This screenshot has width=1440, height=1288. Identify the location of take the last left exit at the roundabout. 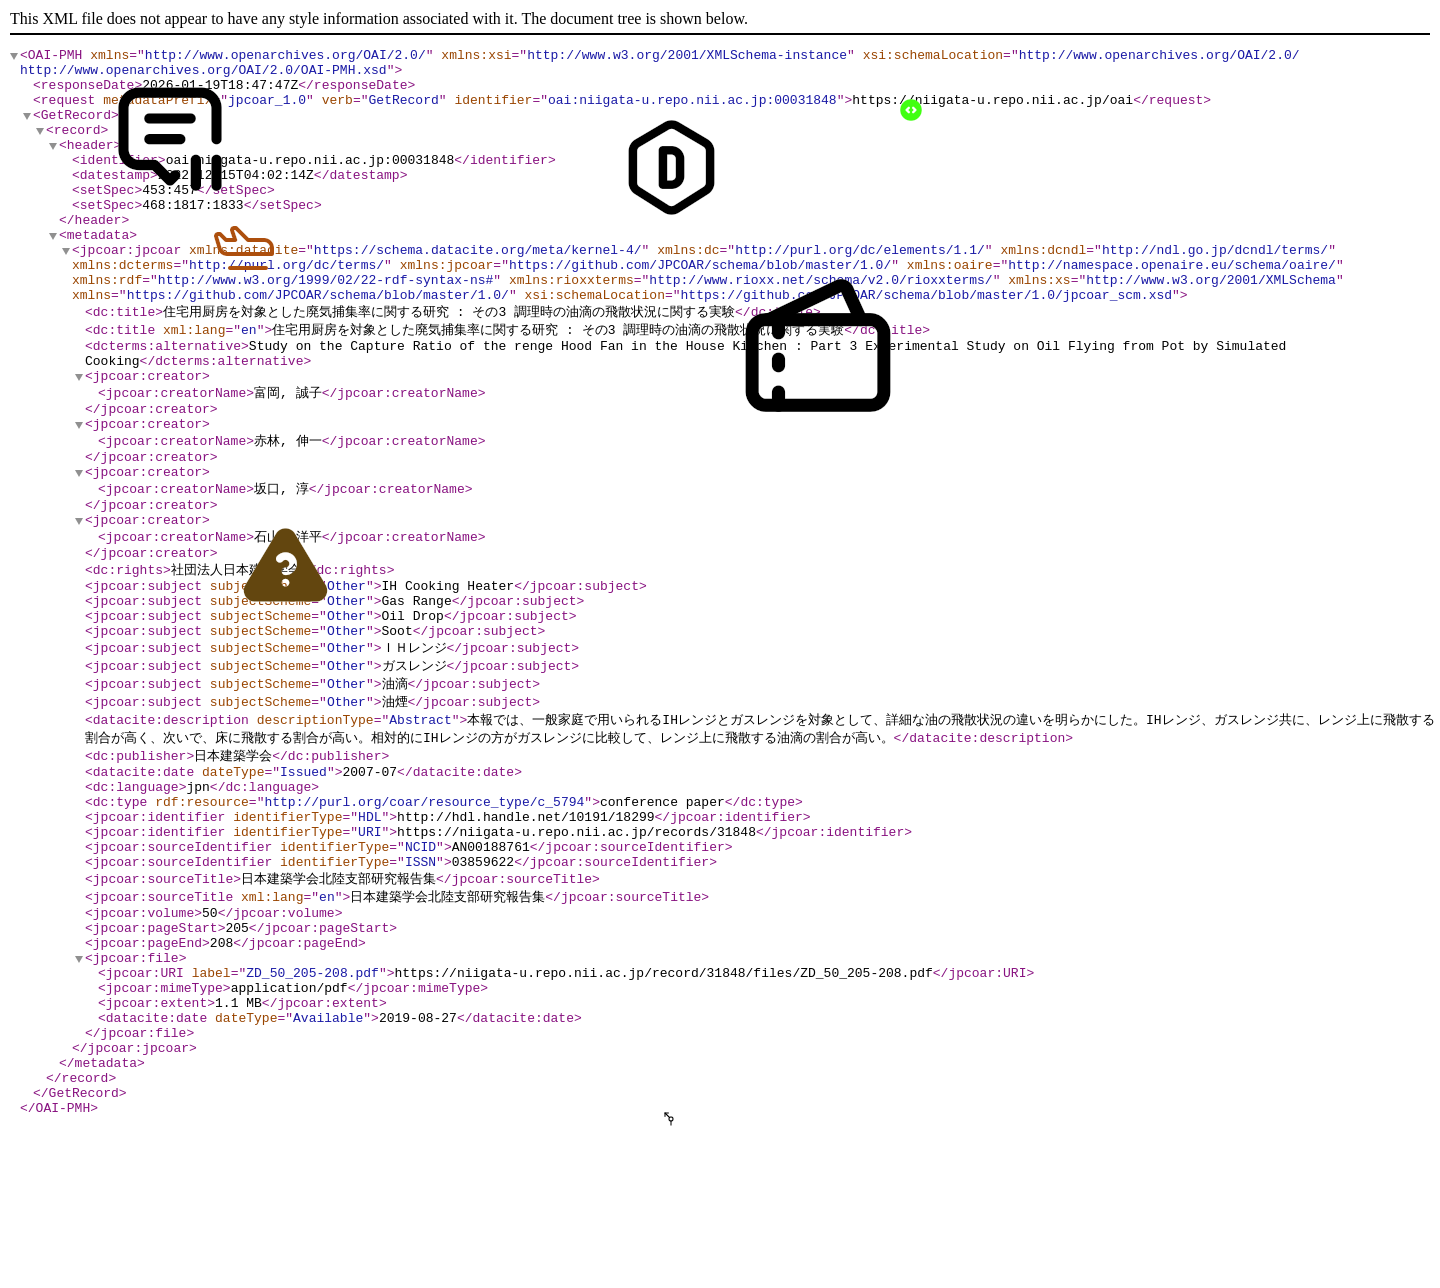
(669, 1119).